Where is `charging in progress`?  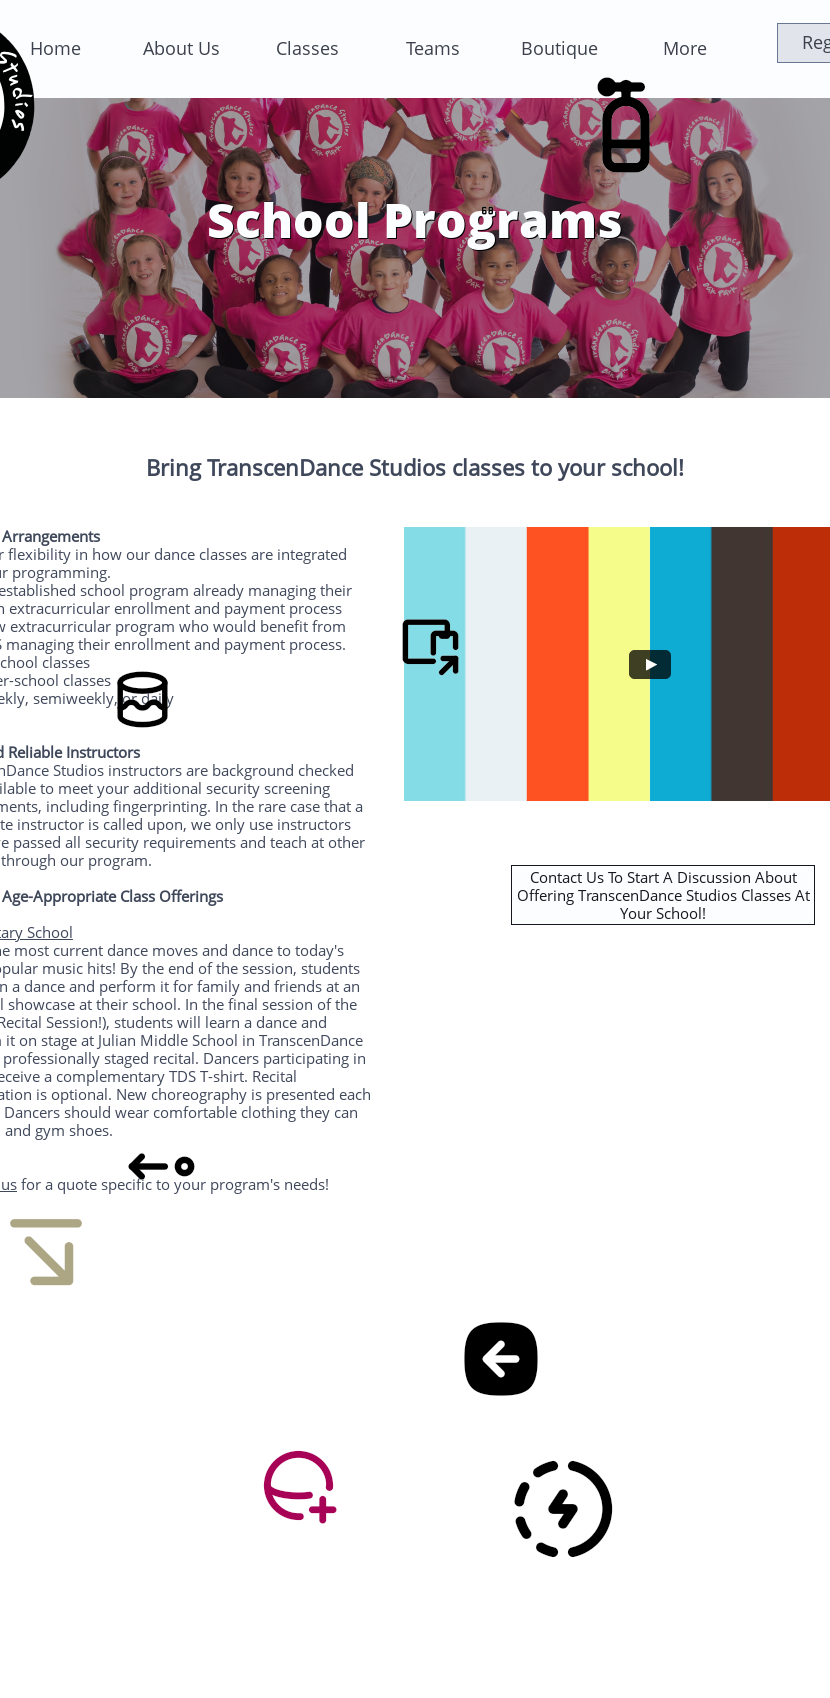
charging in progress is located at coordinates (563, 1509).